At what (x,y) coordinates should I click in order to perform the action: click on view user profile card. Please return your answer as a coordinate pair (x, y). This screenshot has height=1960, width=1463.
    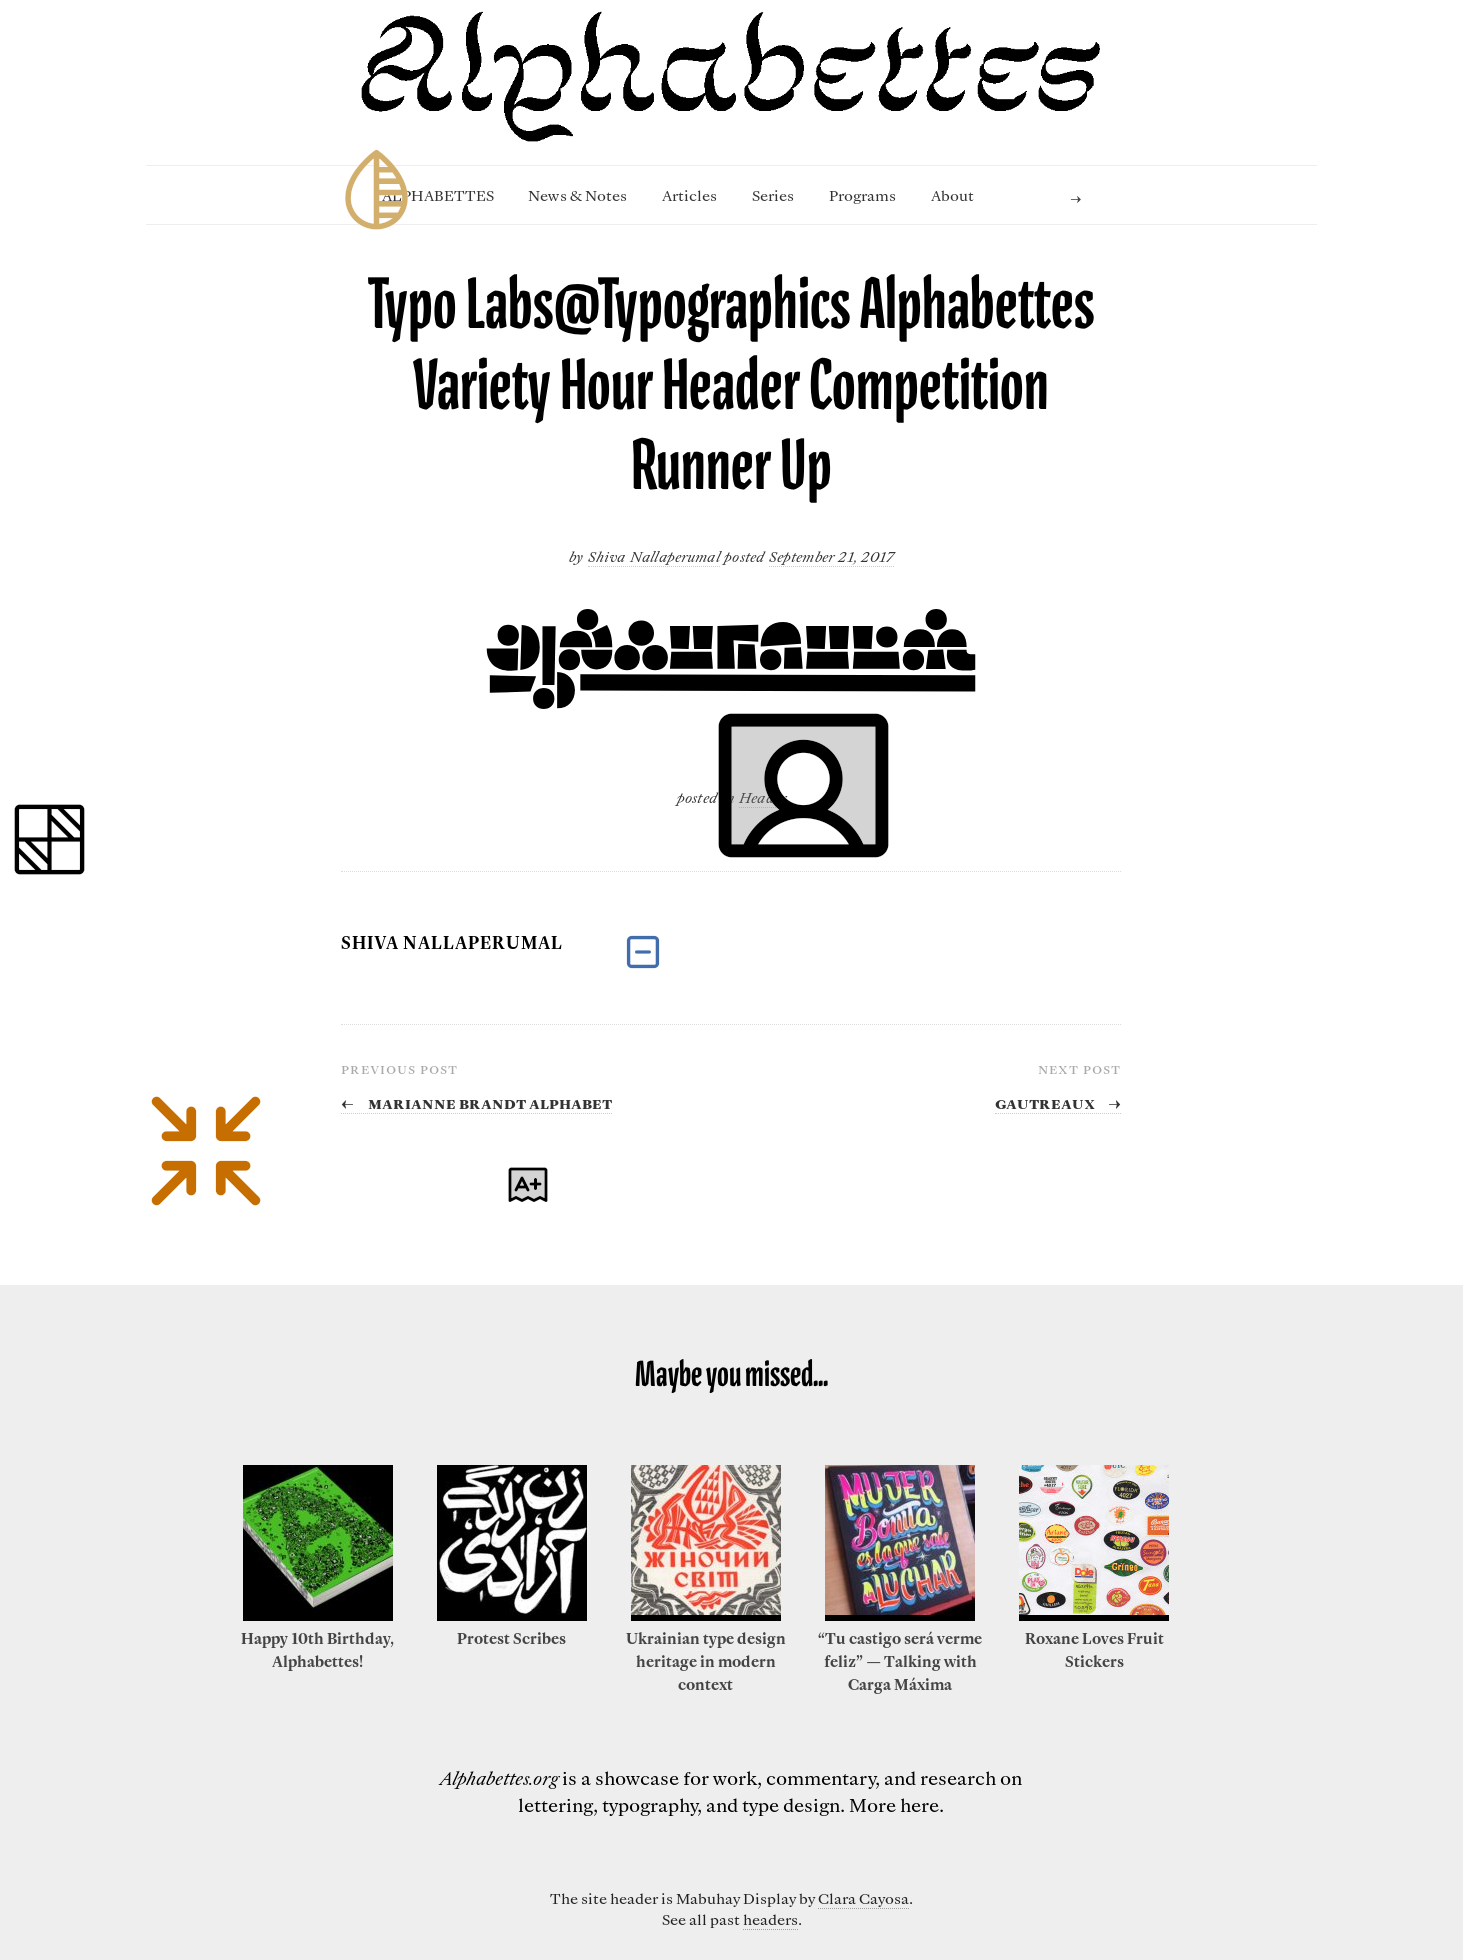
    Looking at the image, I should click on (803, 785).